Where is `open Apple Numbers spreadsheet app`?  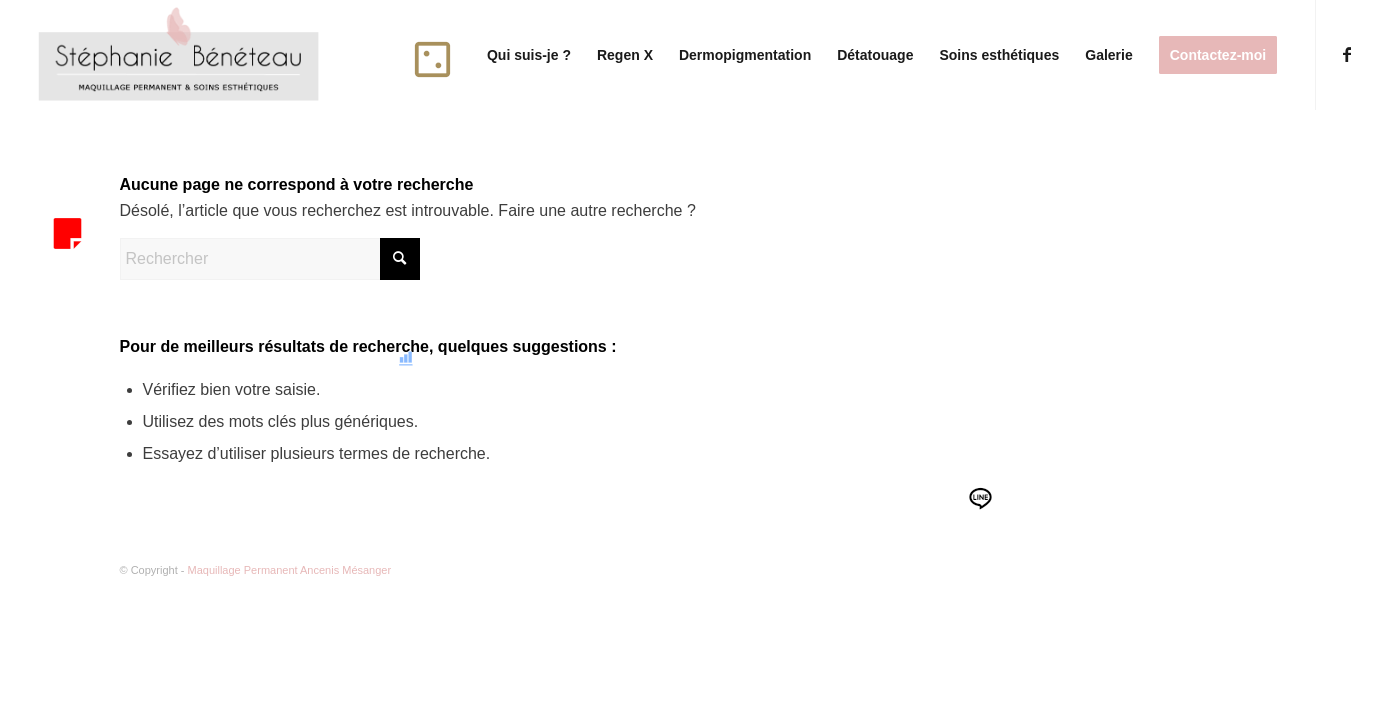 open Apple Numbers spreadsheet app is located at coordinates (405, 358).